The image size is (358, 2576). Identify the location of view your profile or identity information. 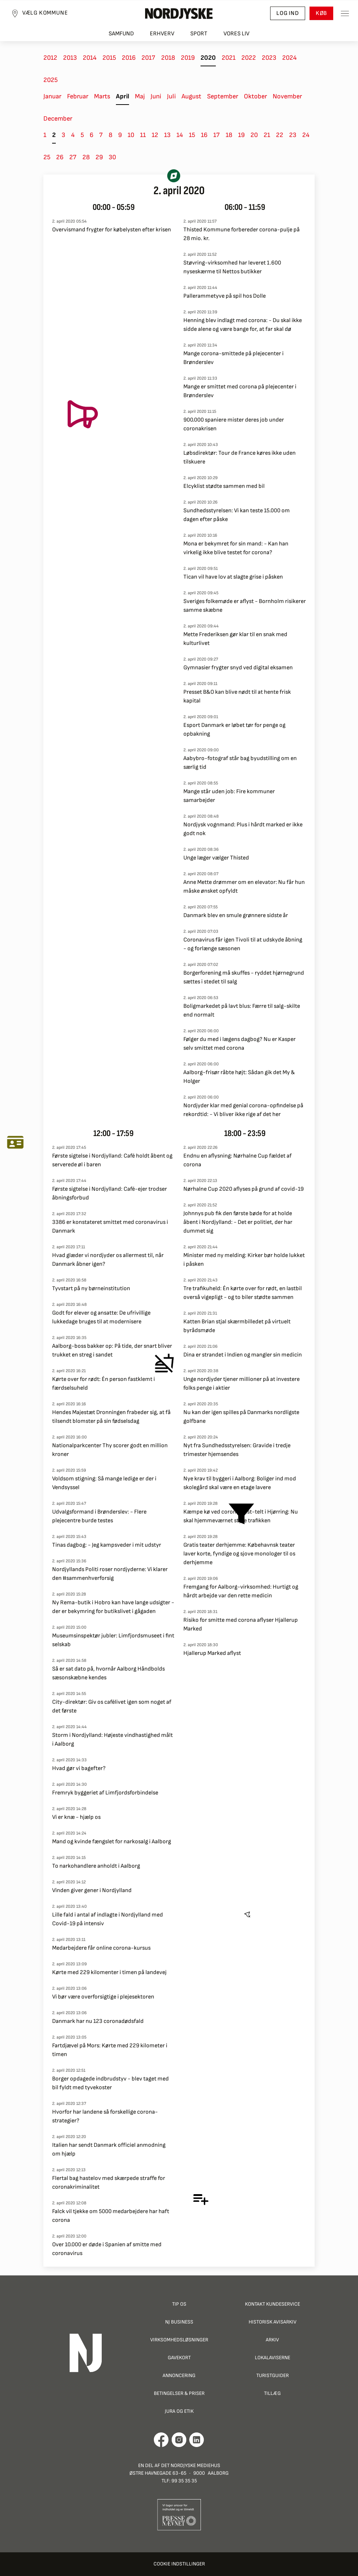
(15, 1142).